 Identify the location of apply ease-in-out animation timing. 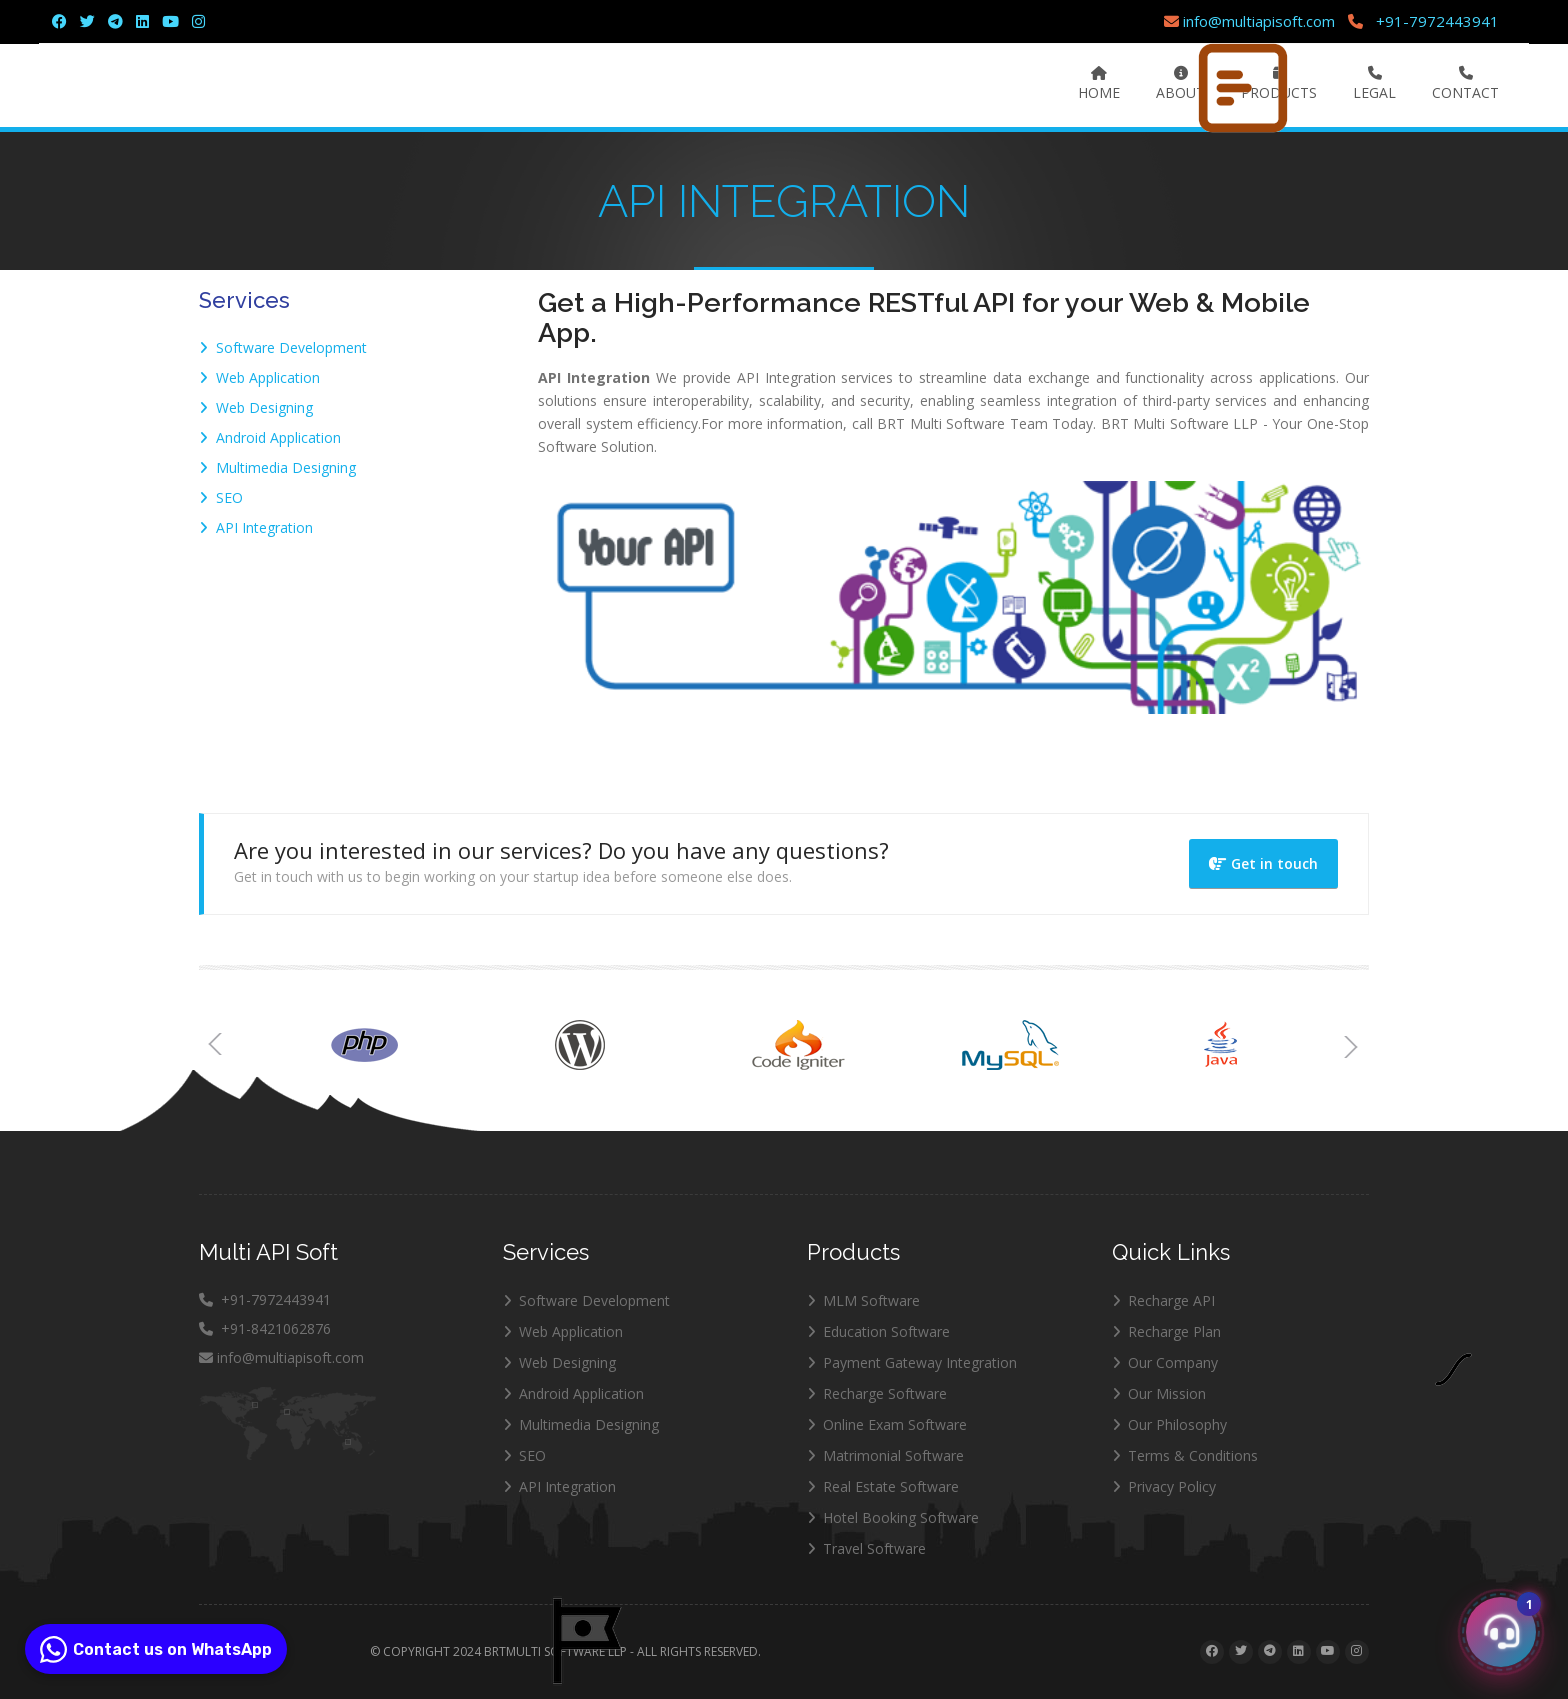
(1453, 1369).